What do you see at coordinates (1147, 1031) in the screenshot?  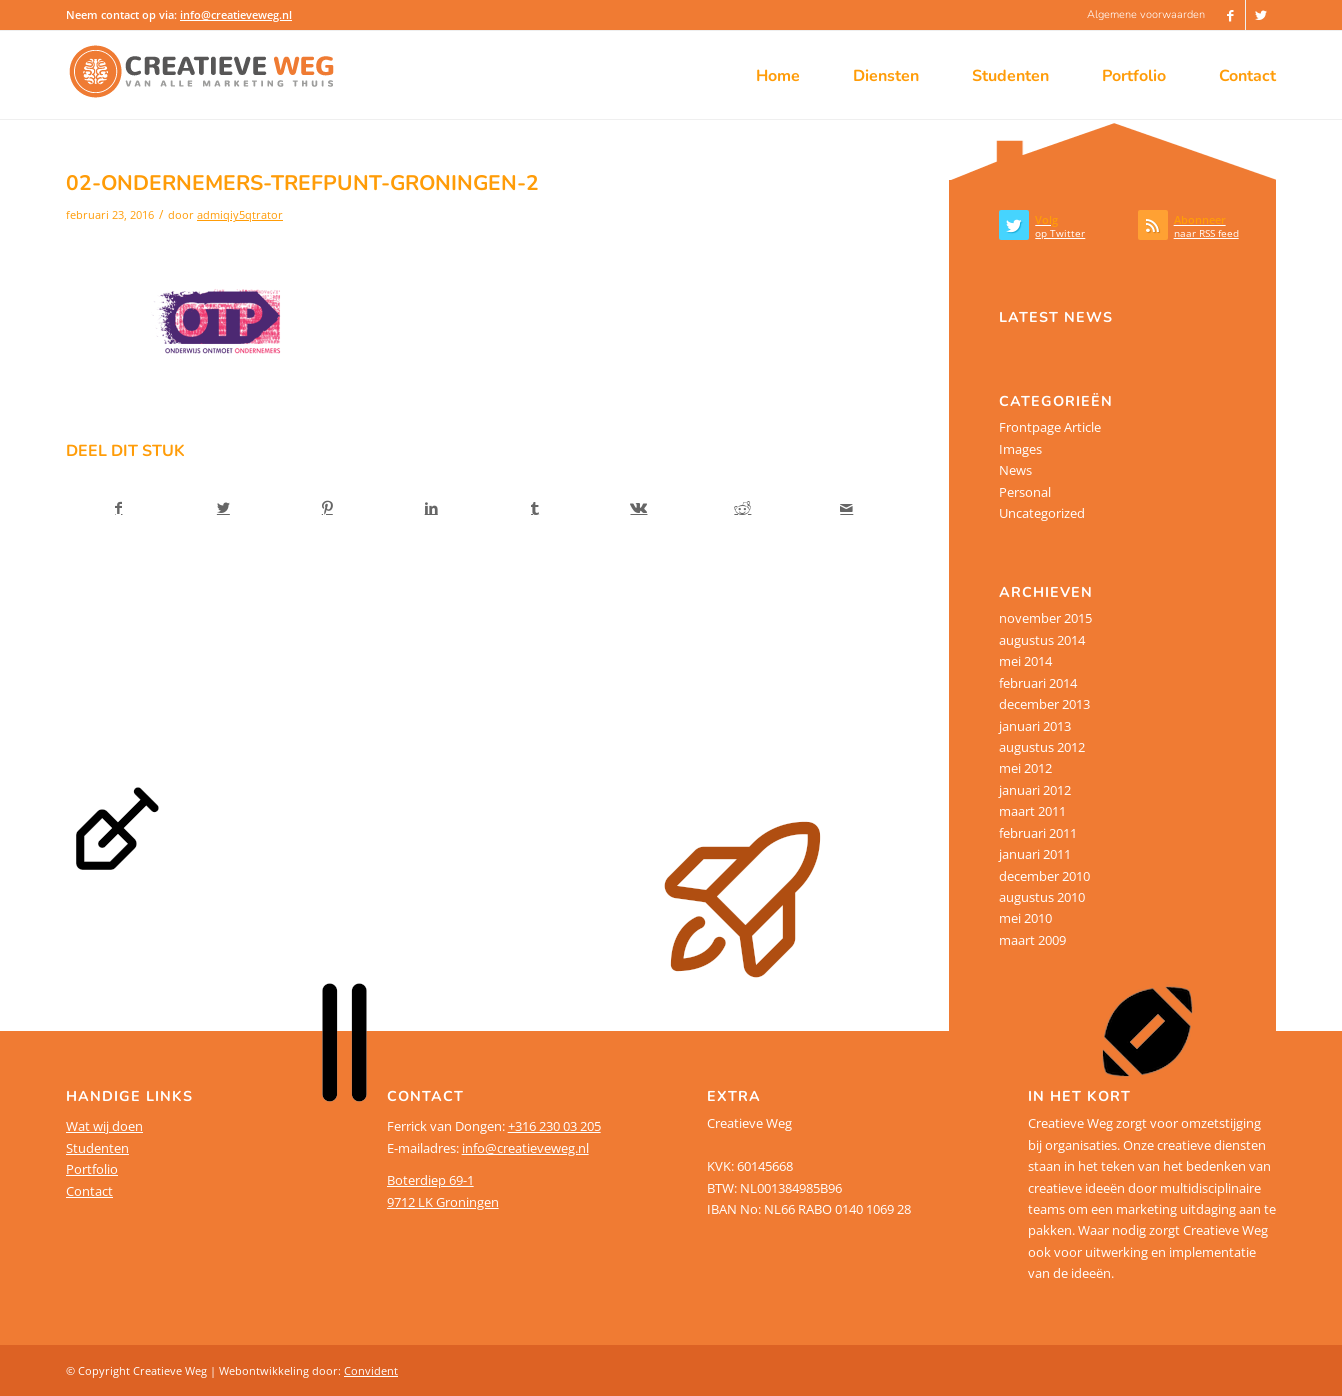 I see `access sports or football content` at bounding box center [1147, 1031].